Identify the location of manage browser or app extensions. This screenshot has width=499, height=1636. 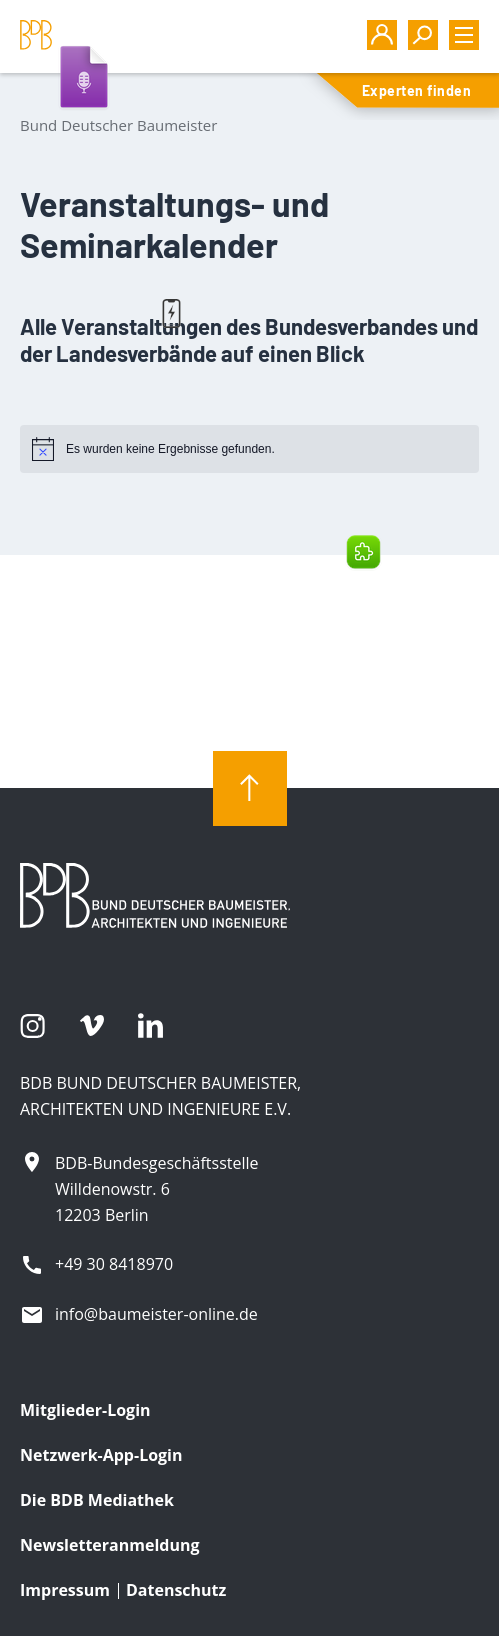
(363, 552).